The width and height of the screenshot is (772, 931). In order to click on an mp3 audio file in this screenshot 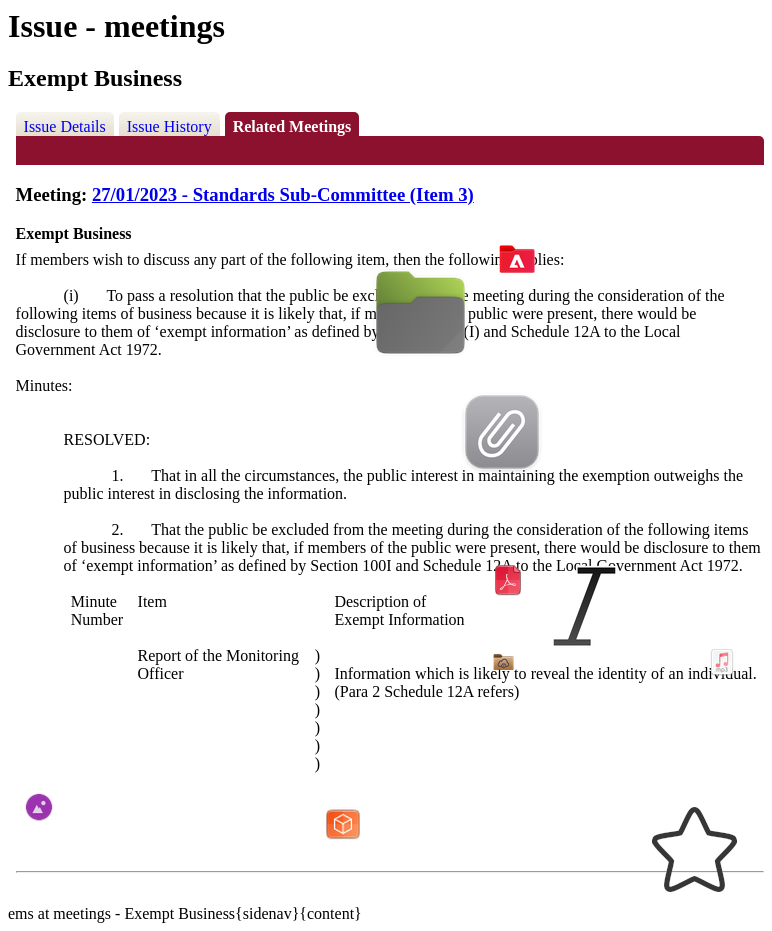, I will do `click(722, 662)`.